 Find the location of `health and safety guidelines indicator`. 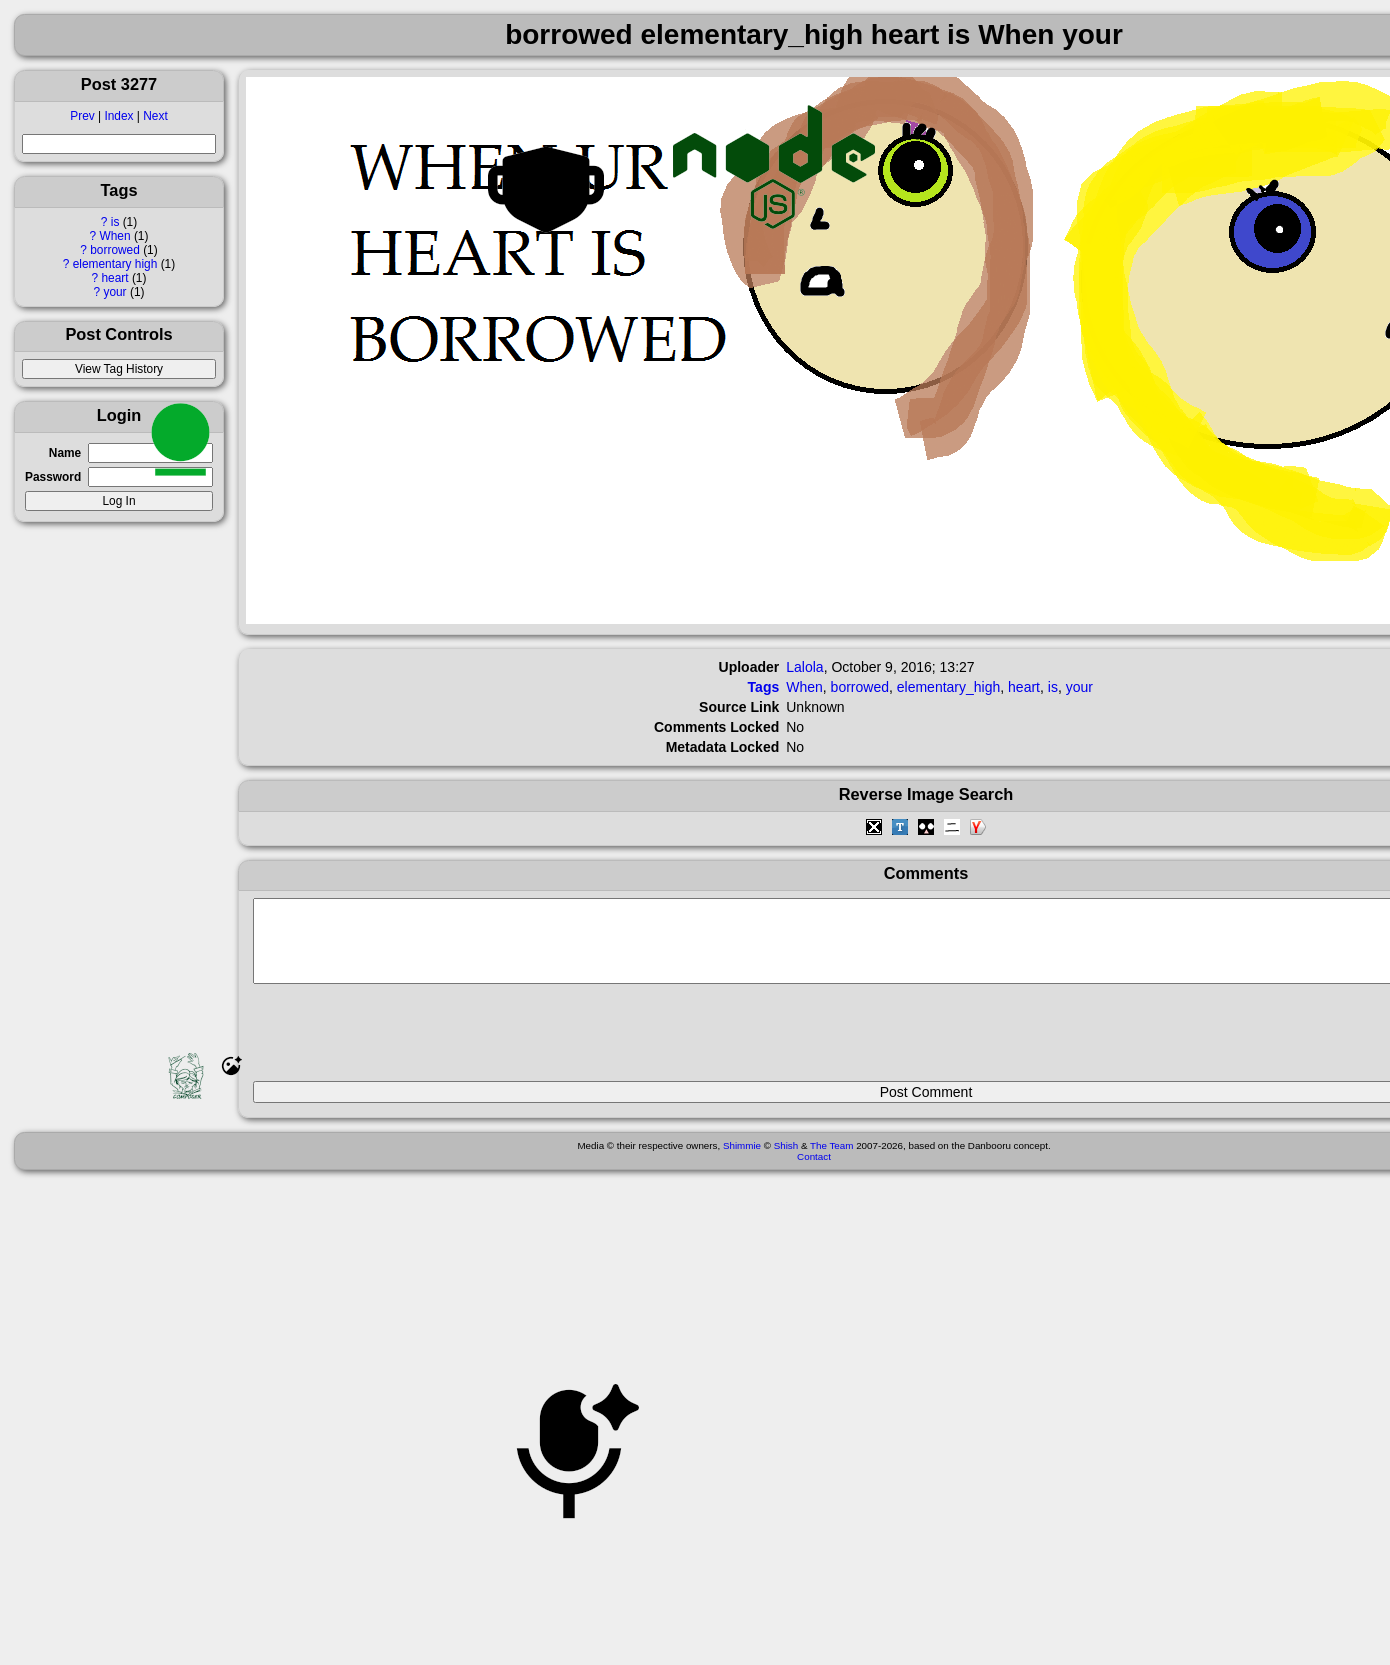

health and safety guidelines indicator is located at coordinates (546, 190).